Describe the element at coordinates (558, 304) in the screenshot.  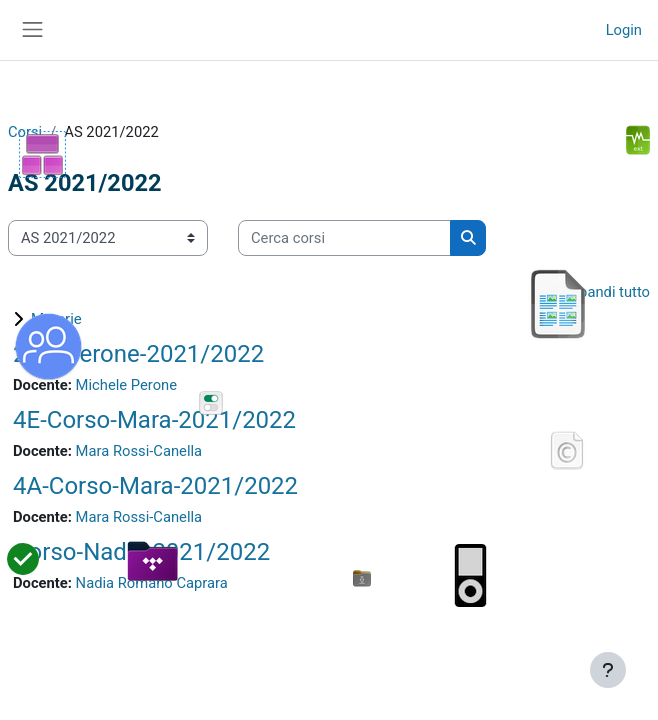
I see `libreoffice master document file type` at that location.